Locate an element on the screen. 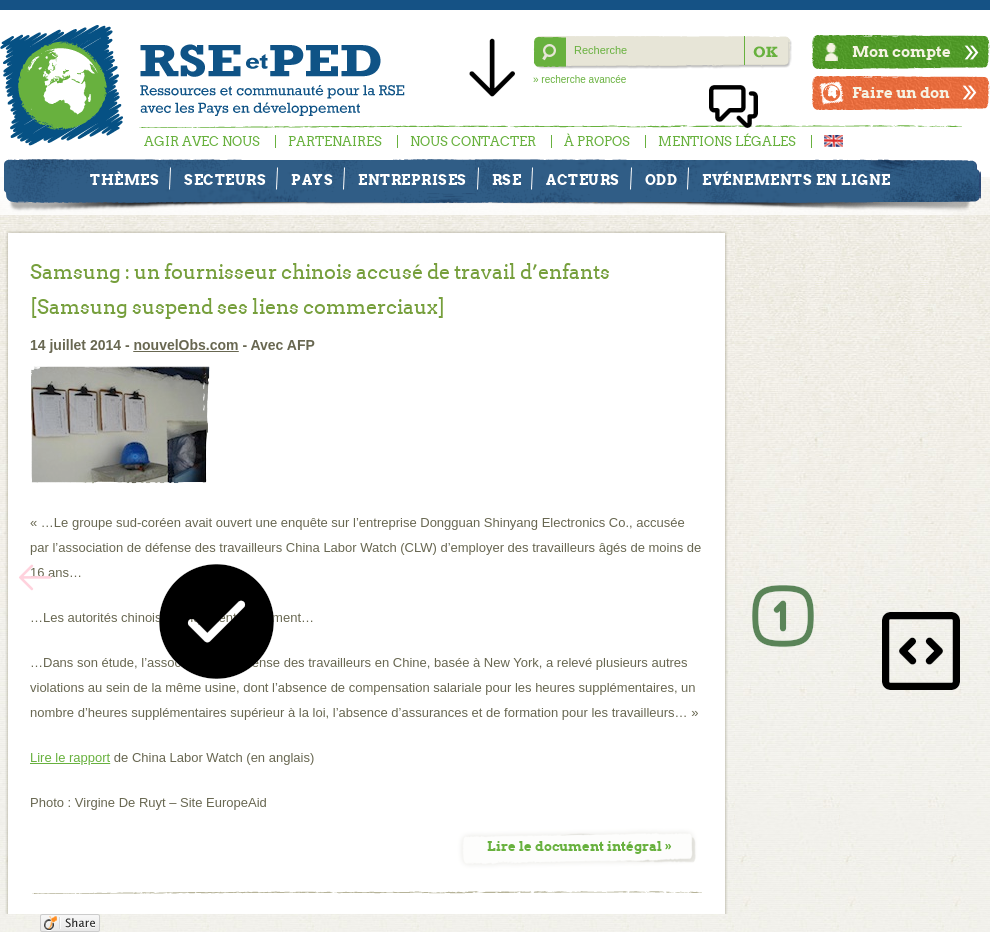  view source code is located at coordinates (921, 651).